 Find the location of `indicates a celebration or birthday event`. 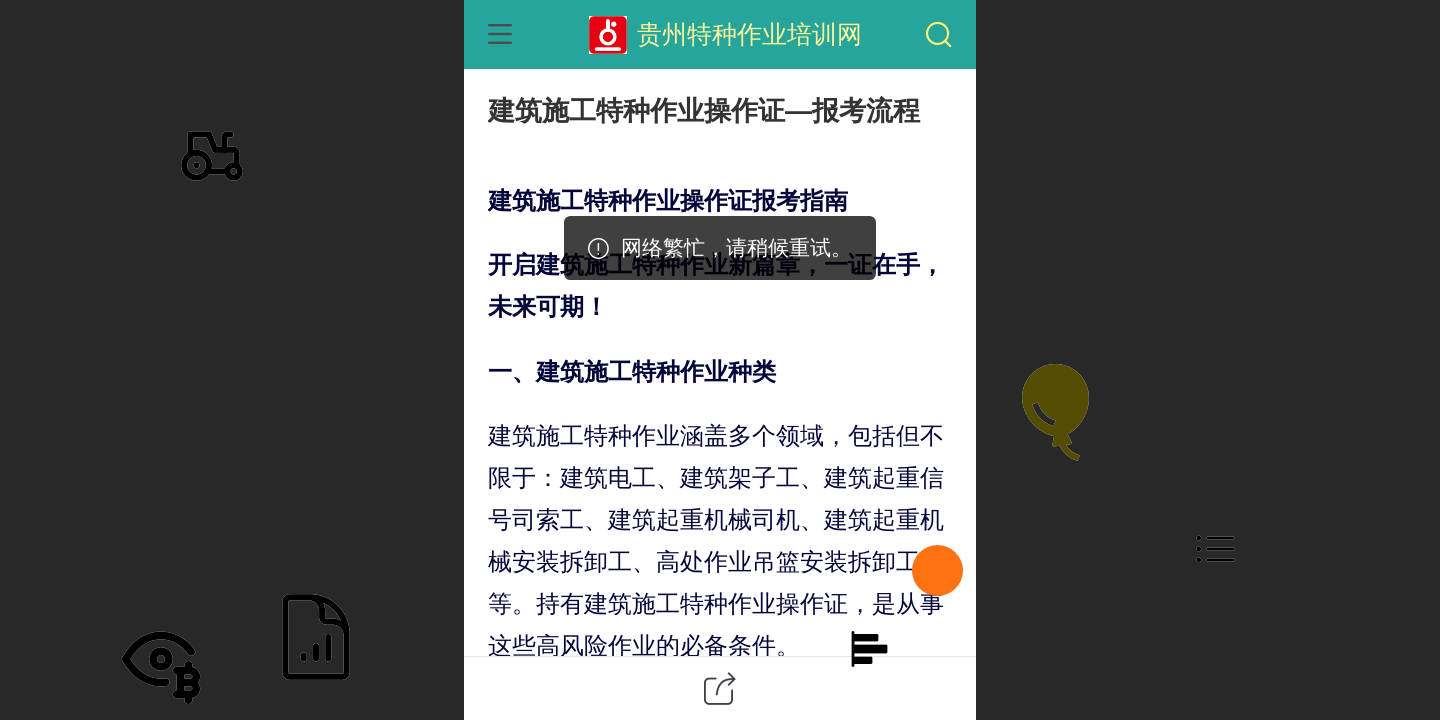

indicates a celebration or birthday event is located at coordinates (1055, 412).